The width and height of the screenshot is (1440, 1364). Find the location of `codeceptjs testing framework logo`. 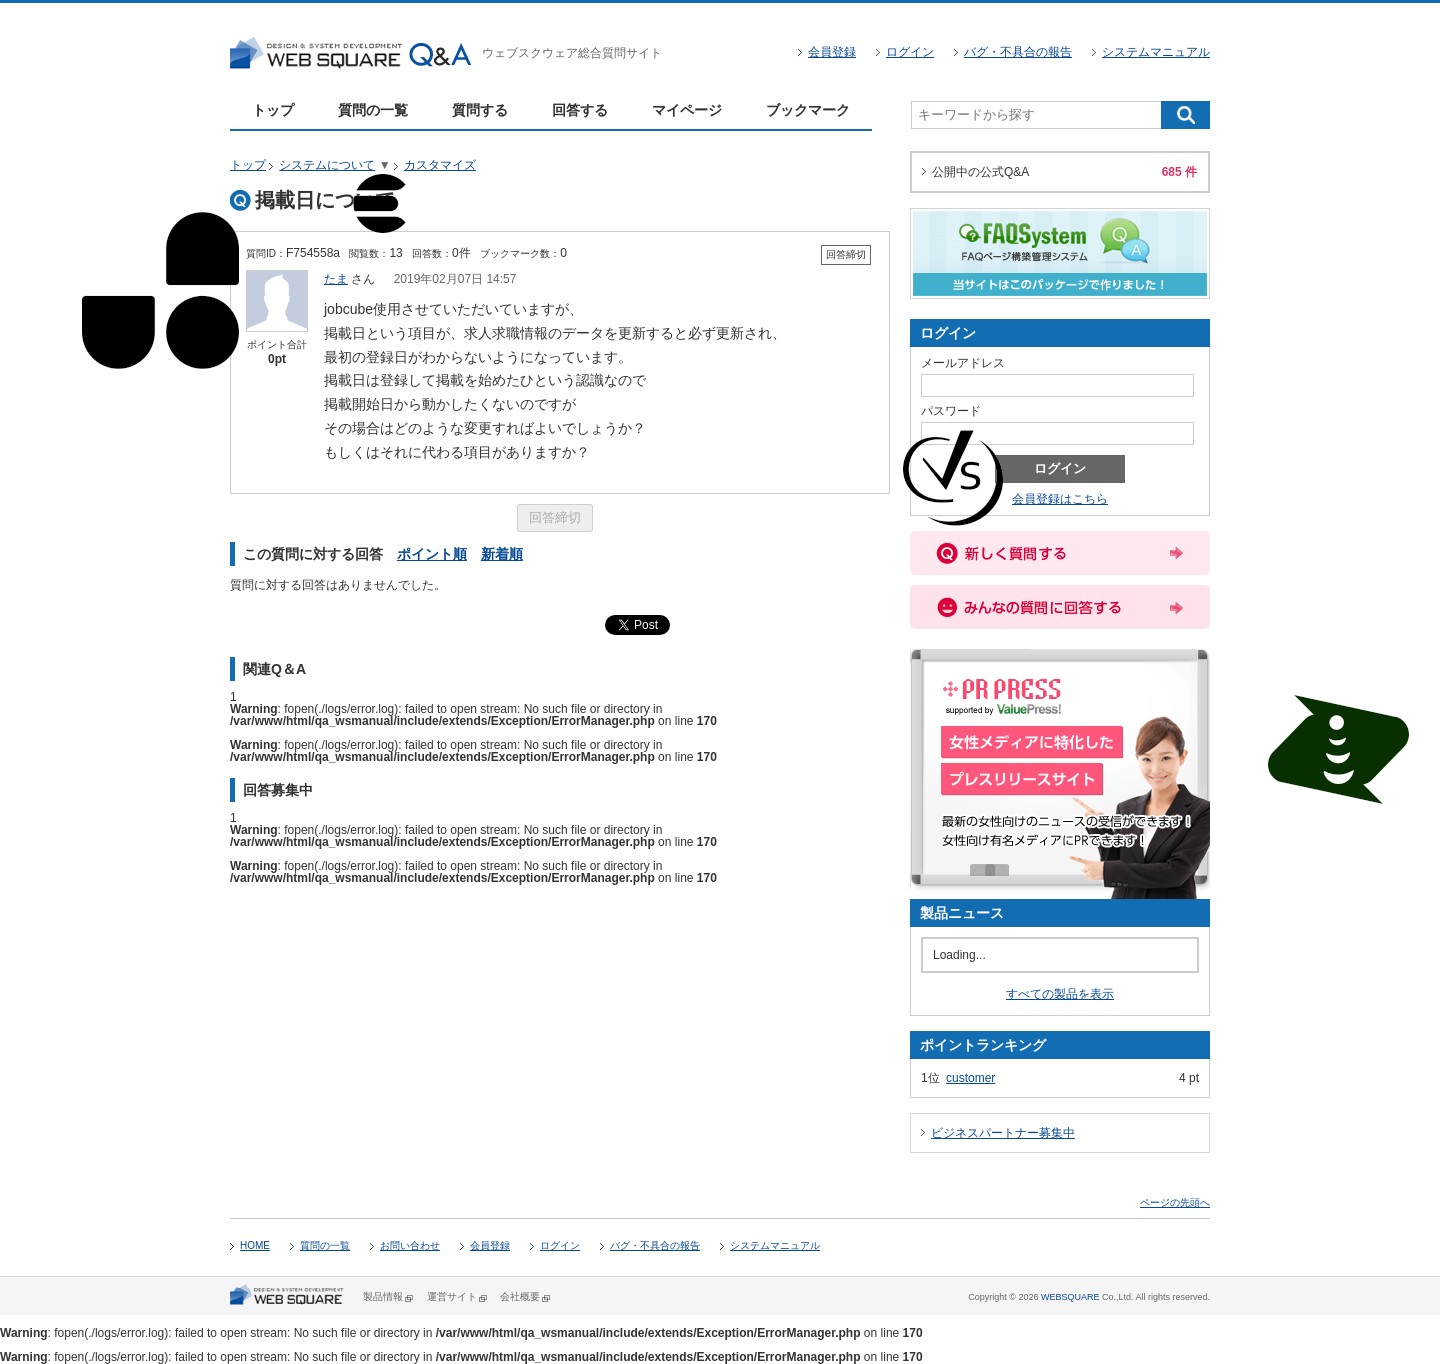

codeceptjs testing framework logo is located at coordinates (953, 478).